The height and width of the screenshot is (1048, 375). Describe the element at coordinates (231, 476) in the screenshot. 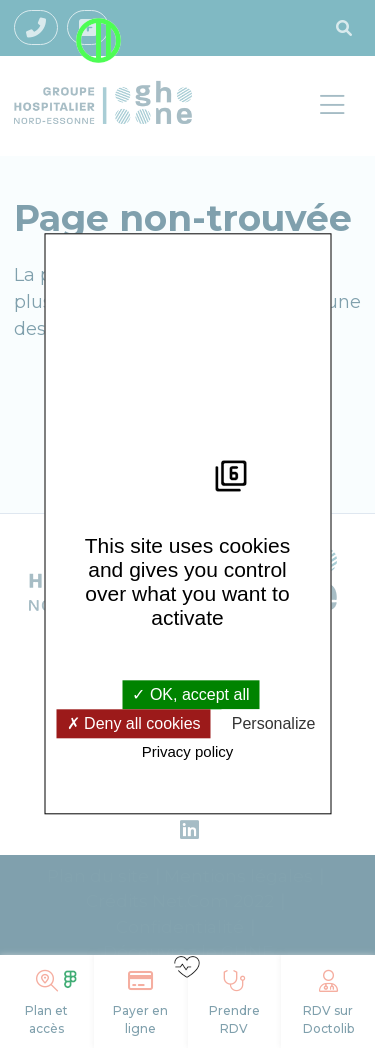

I see `indicates 6 items selected or filtered` at that location.